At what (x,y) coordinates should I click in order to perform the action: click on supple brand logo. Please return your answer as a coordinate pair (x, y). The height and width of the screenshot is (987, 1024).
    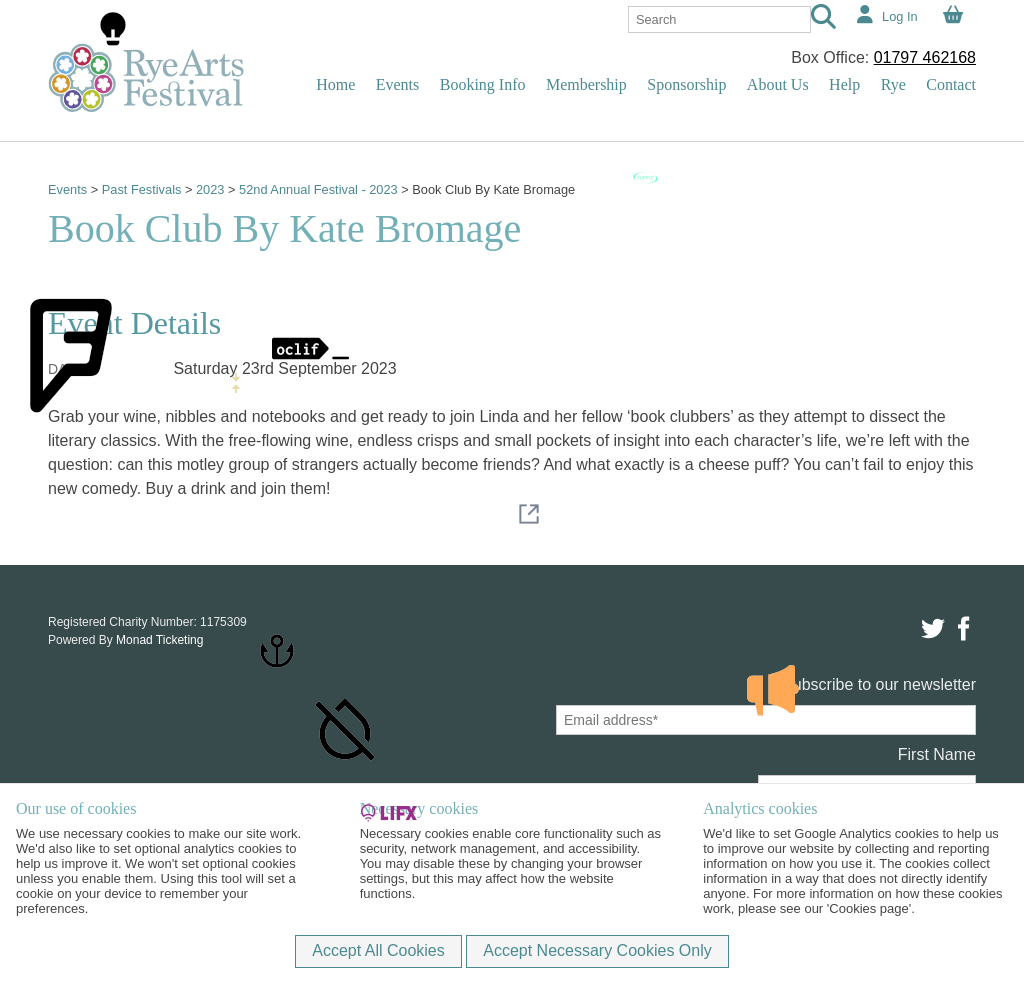
    Looking at the image, I should click on (645, 178).